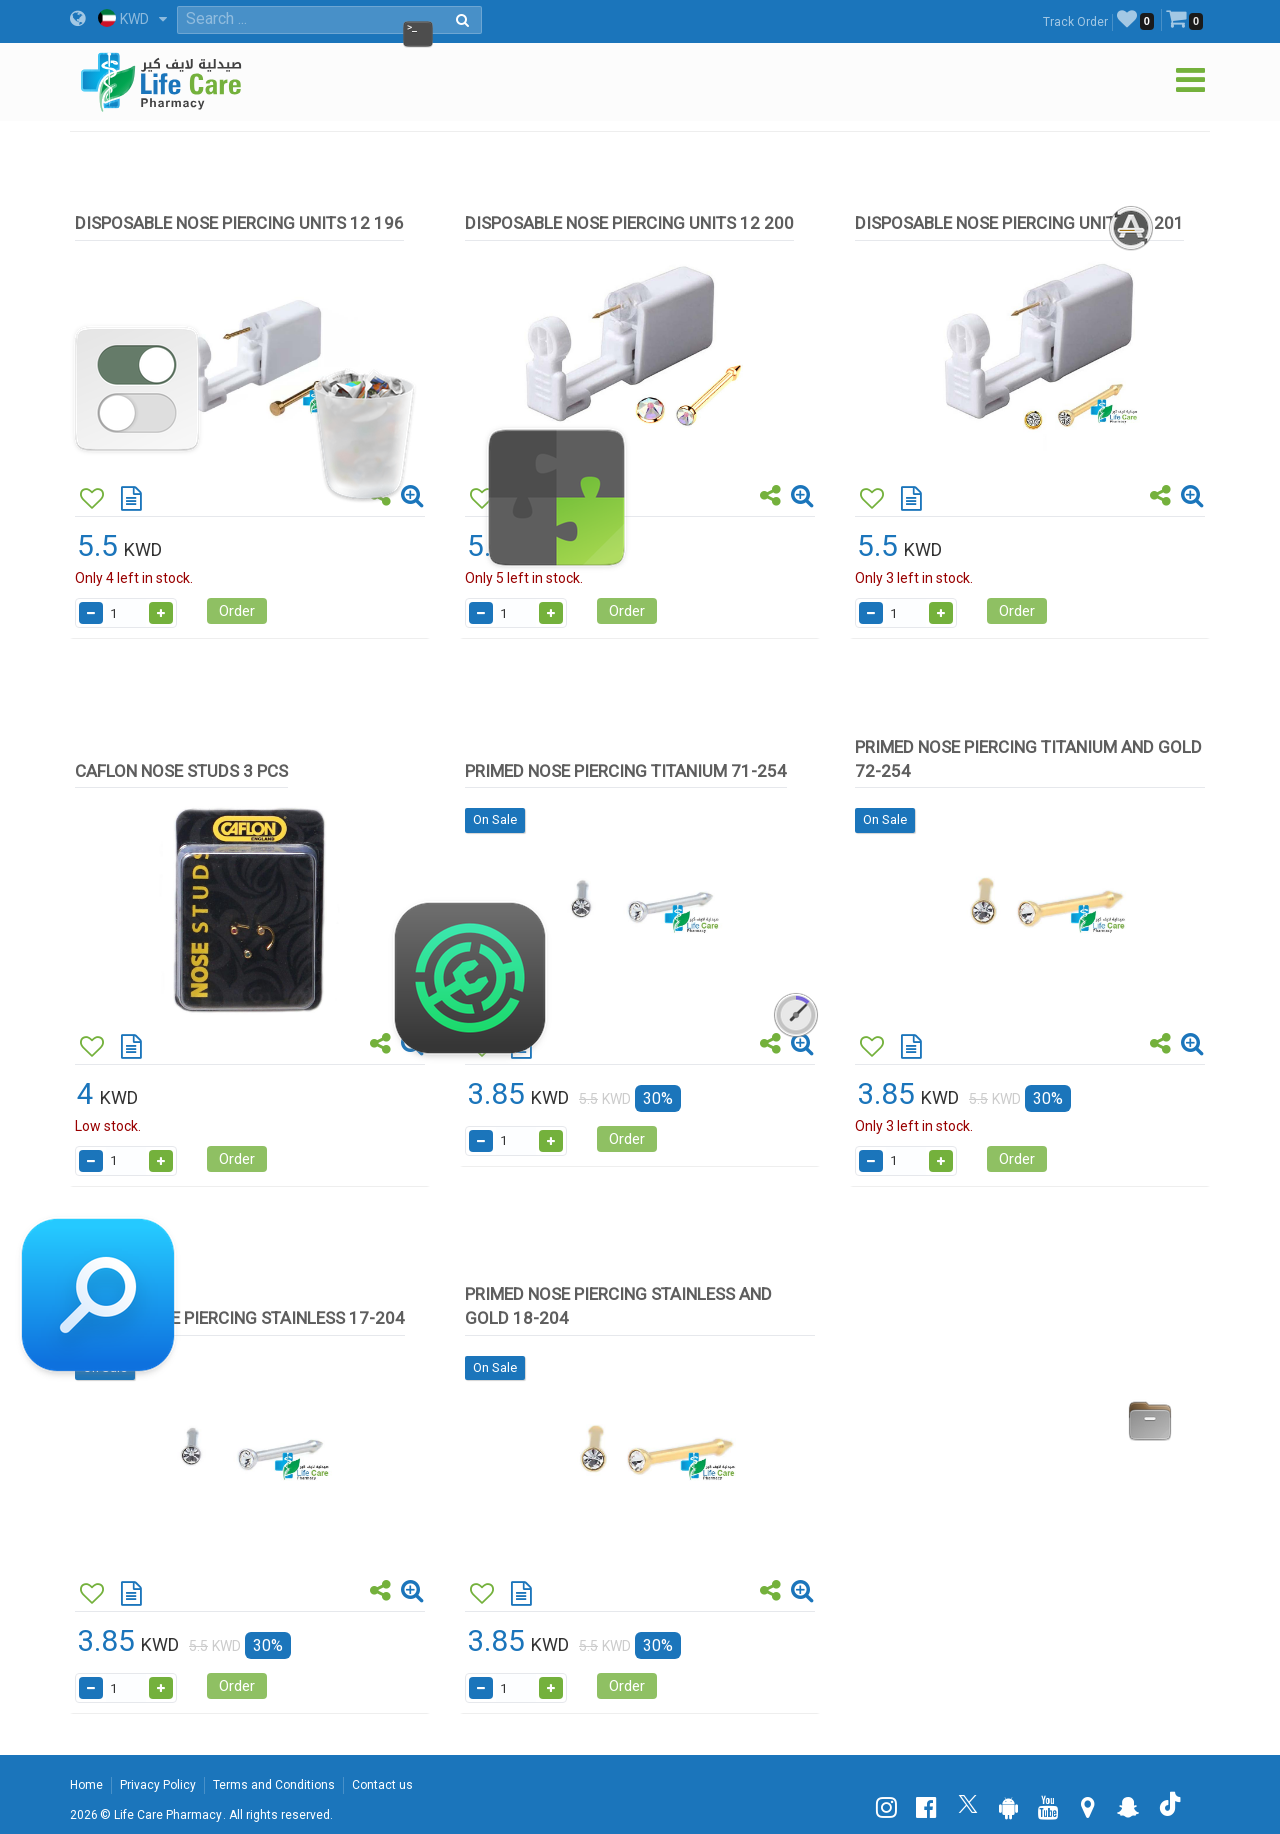 This screenshot has width=1280, height=1834. I want to click on trash bin containing deleted files, so click(364, 436).